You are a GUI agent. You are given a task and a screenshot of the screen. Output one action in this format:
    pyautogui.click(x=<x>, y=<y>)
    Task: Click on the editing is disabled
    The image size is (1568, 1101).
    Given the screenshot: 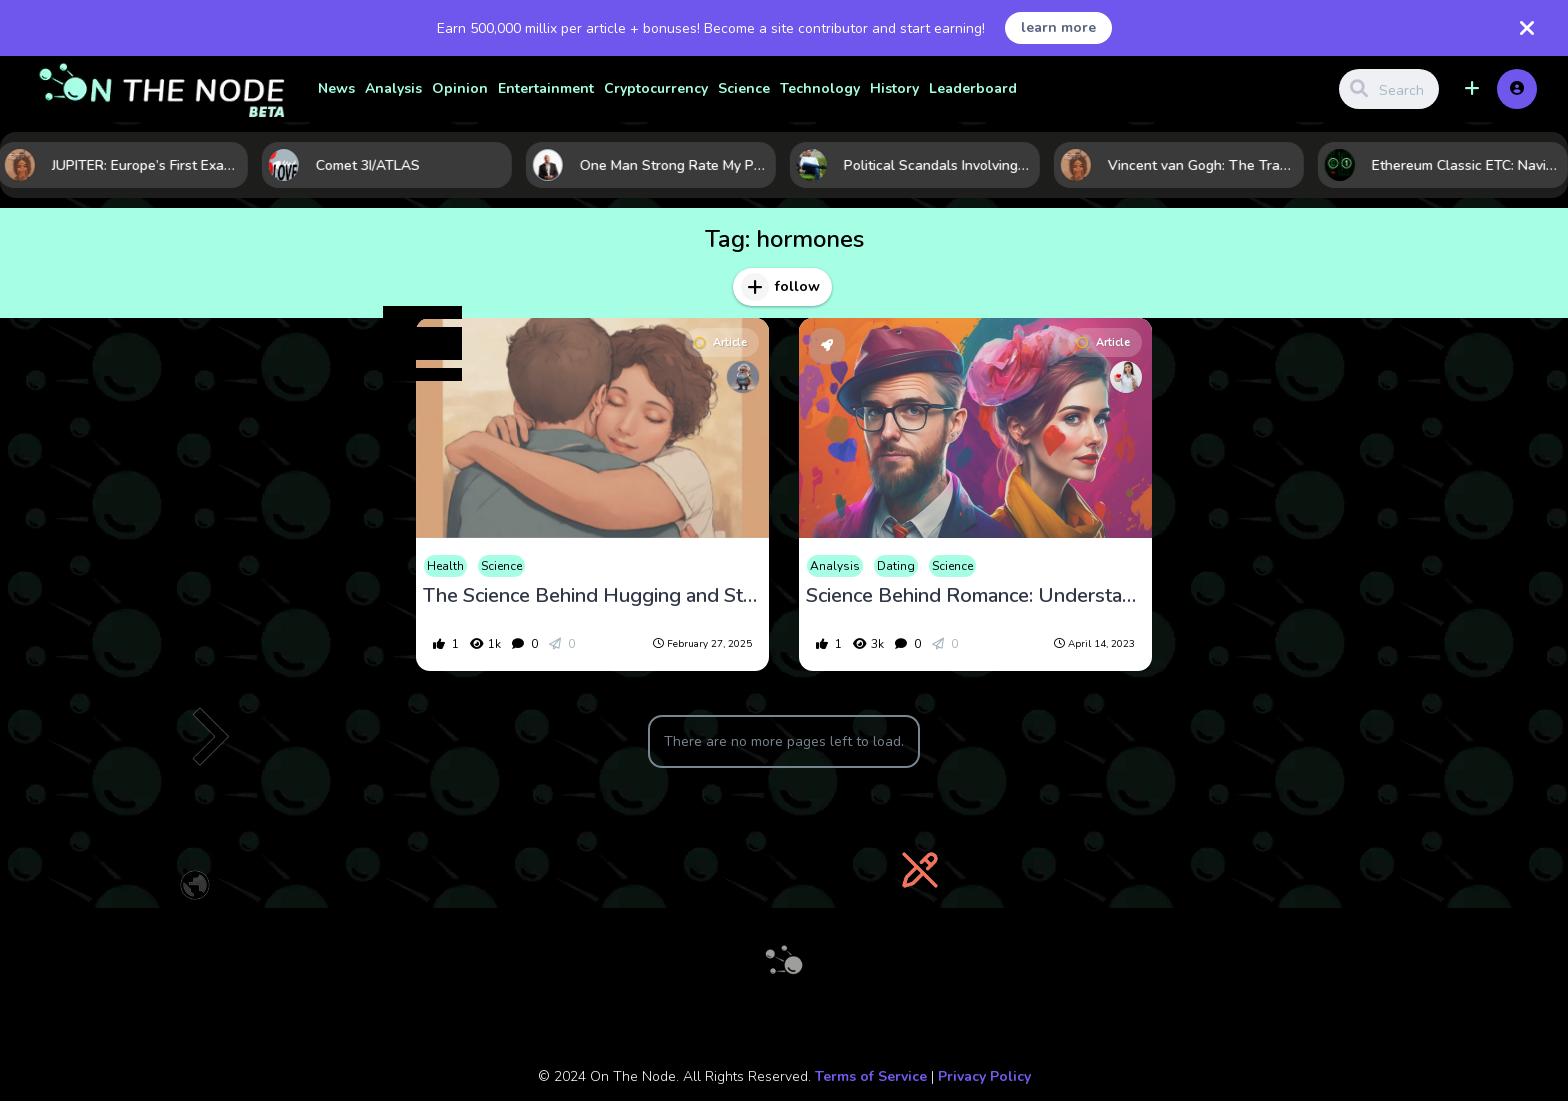 What is the action you would take?
    pyautogui.click(x=920, y=870)
    